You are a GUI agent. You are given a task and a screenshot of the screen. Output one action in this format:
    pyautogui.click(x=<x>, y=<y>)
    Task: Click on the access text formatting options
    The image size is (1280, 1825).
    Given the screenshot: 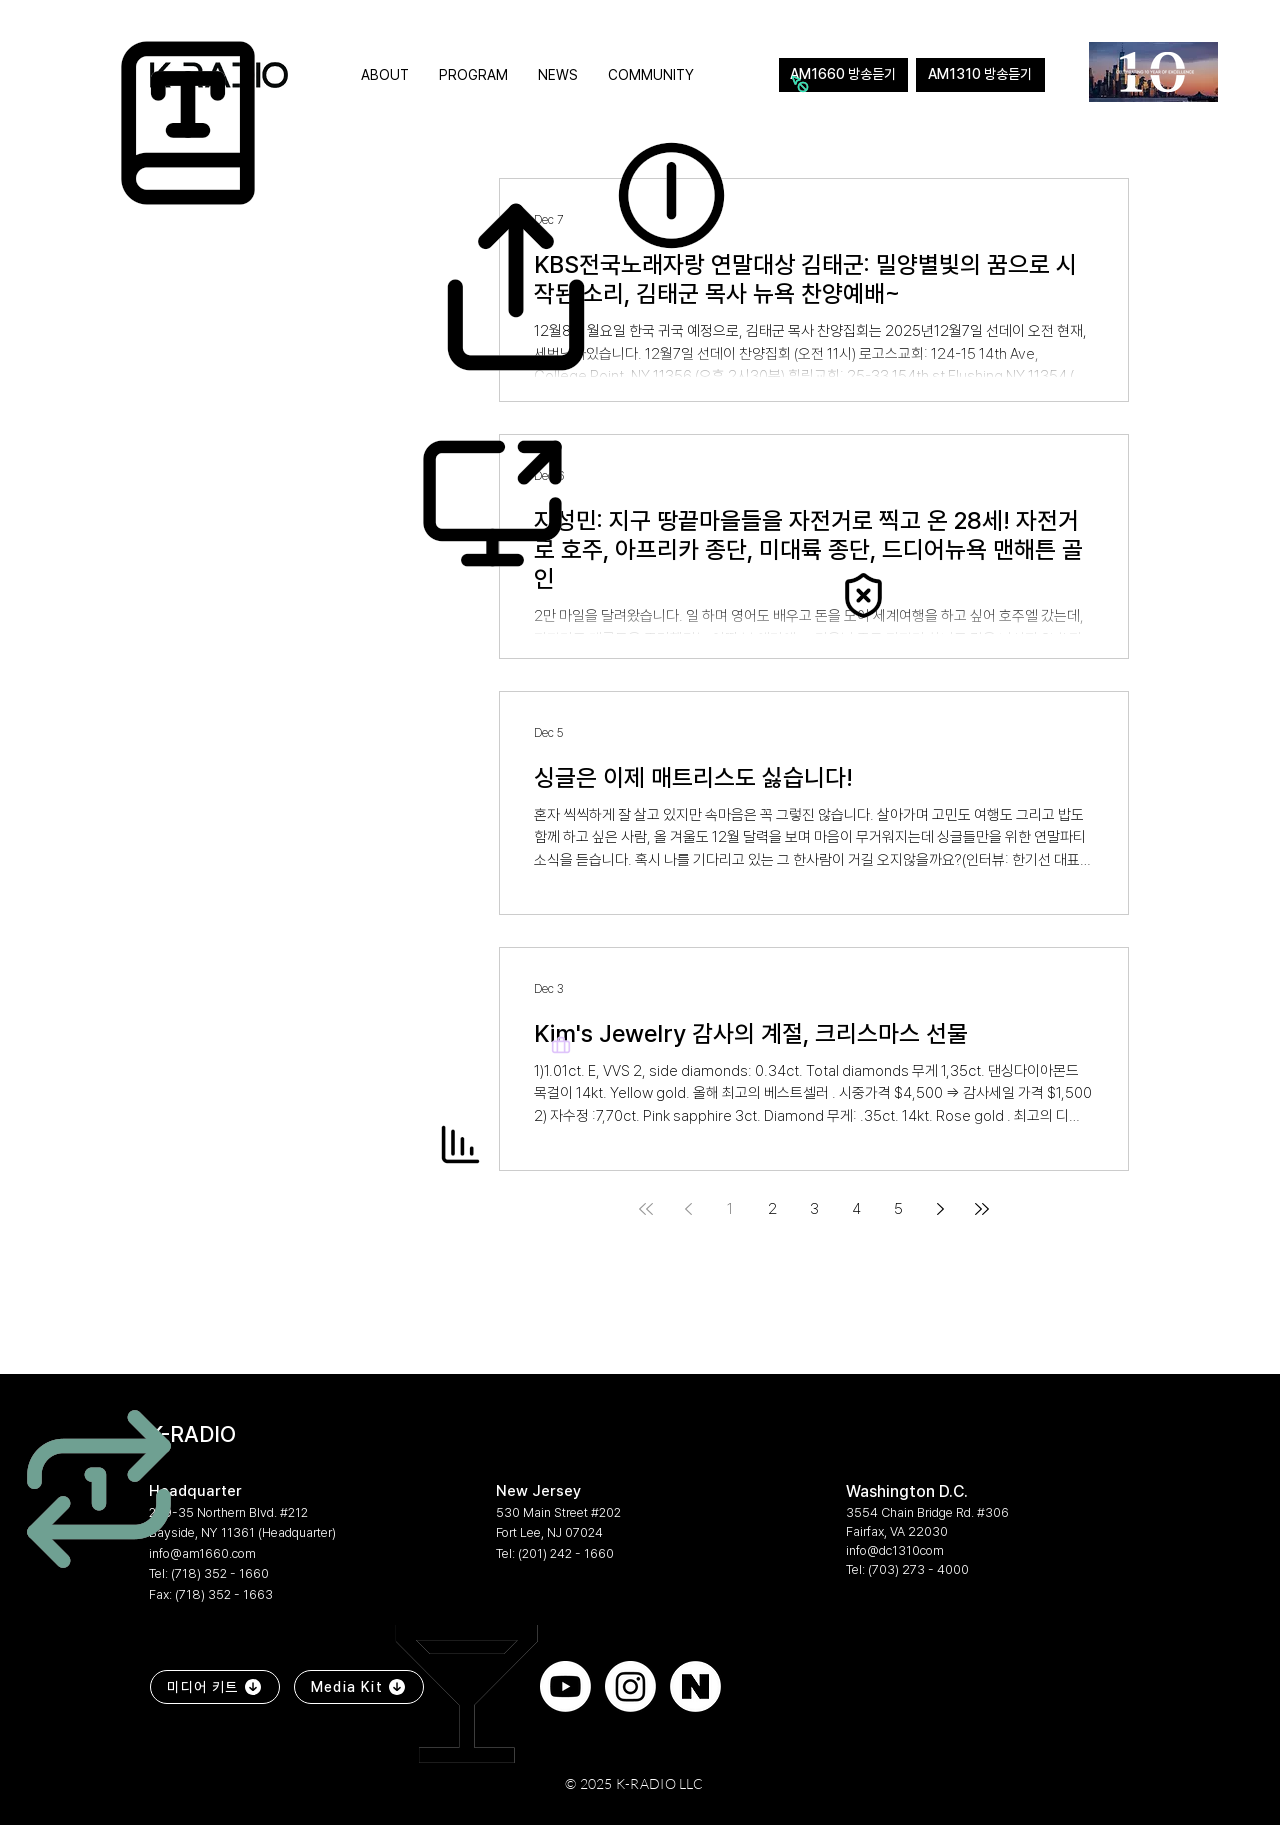 What is the action you would take?
    pyautogui.click(x=188, y=123)
    